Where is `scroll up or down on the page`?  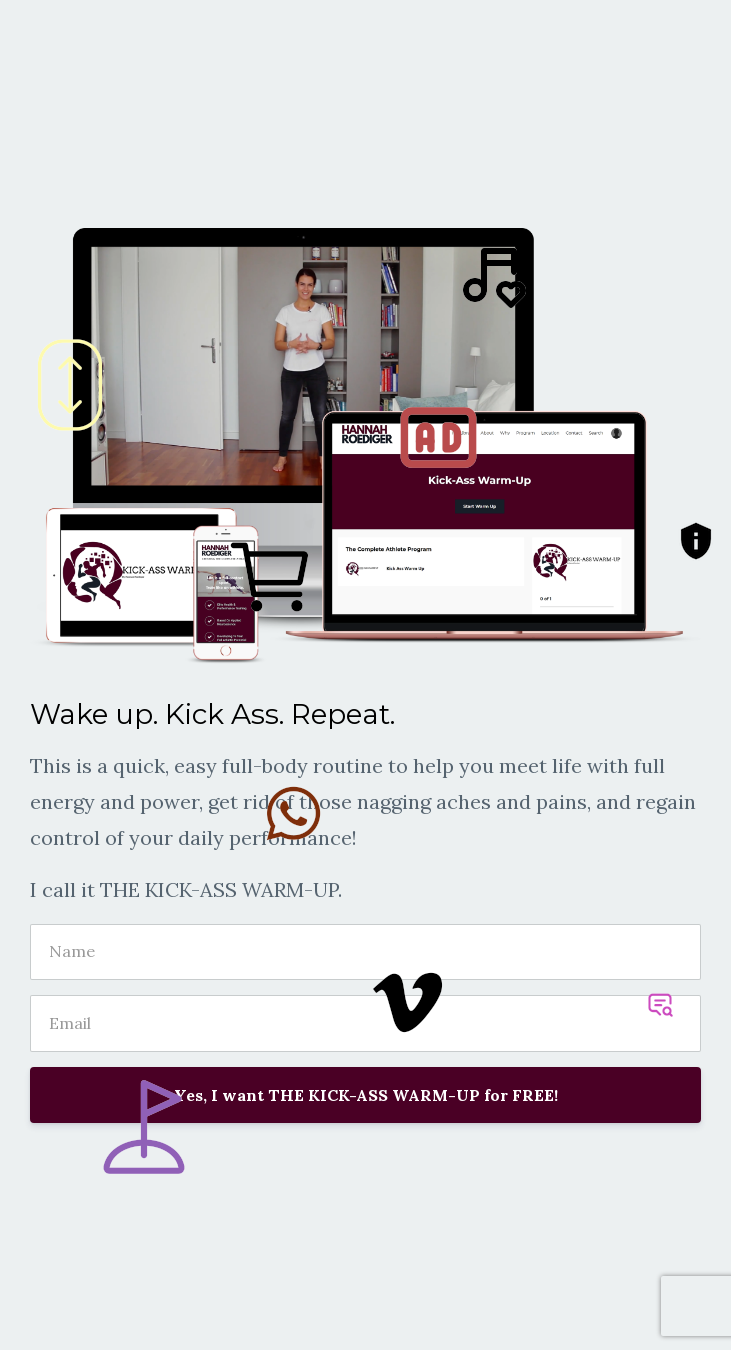 scroll up or down on the page is located at coordinates (70, 385).